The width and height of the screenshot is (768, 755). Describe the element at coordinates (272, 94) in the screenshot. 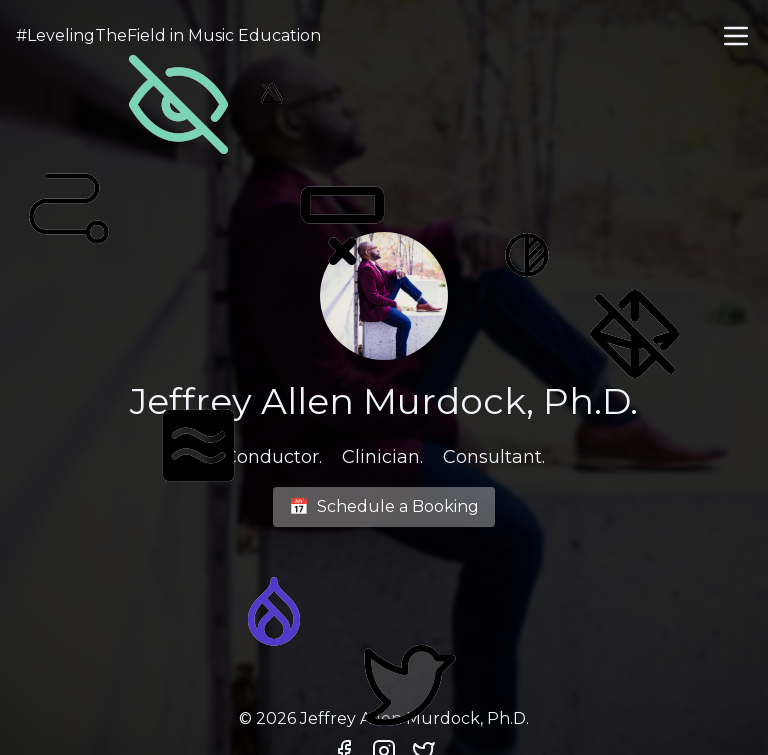

I see `disabled warning or alert` at that location.